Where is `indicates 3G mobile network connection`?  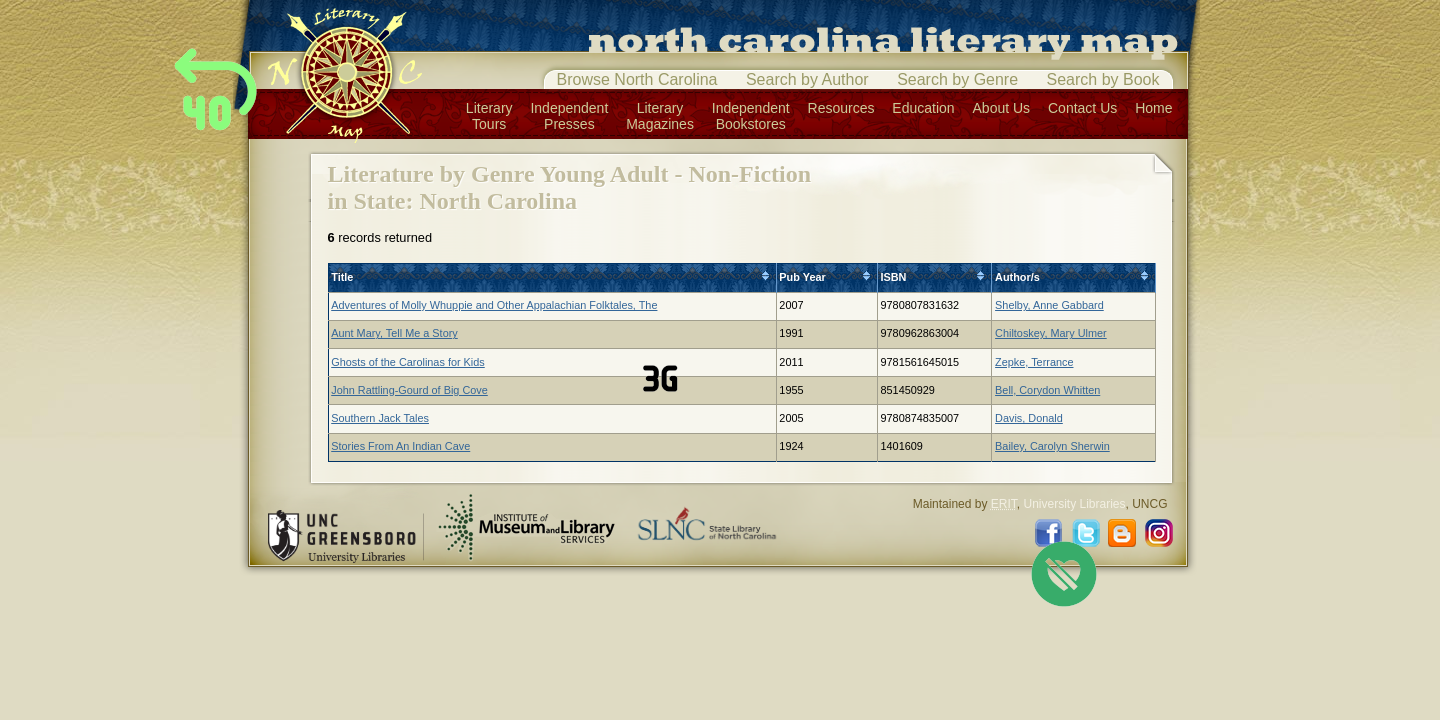
indicates 3G mobile network connection is located at coordinates (661, 378).